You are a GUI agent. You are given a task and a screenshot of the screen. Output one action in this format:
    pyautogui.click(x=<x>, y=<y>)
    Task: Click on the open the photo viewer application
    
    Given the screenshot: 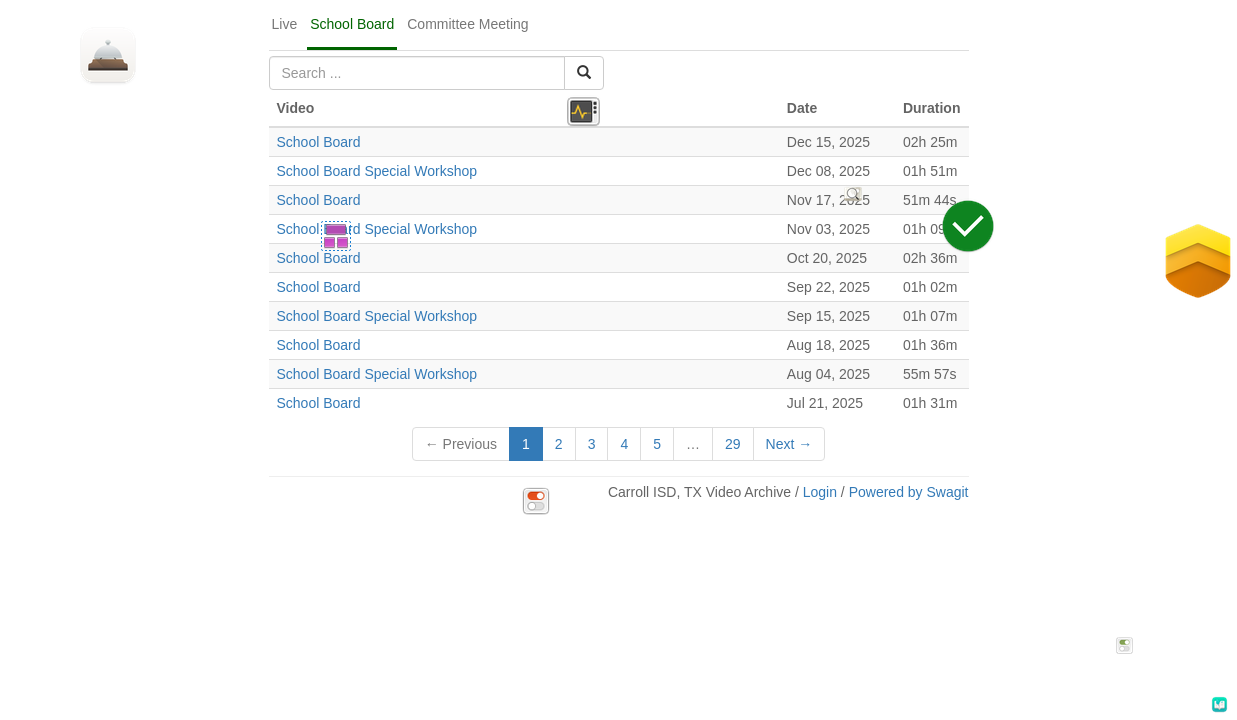 What is the action you would take?
    pyautogui.click(x=853, y=194)
    